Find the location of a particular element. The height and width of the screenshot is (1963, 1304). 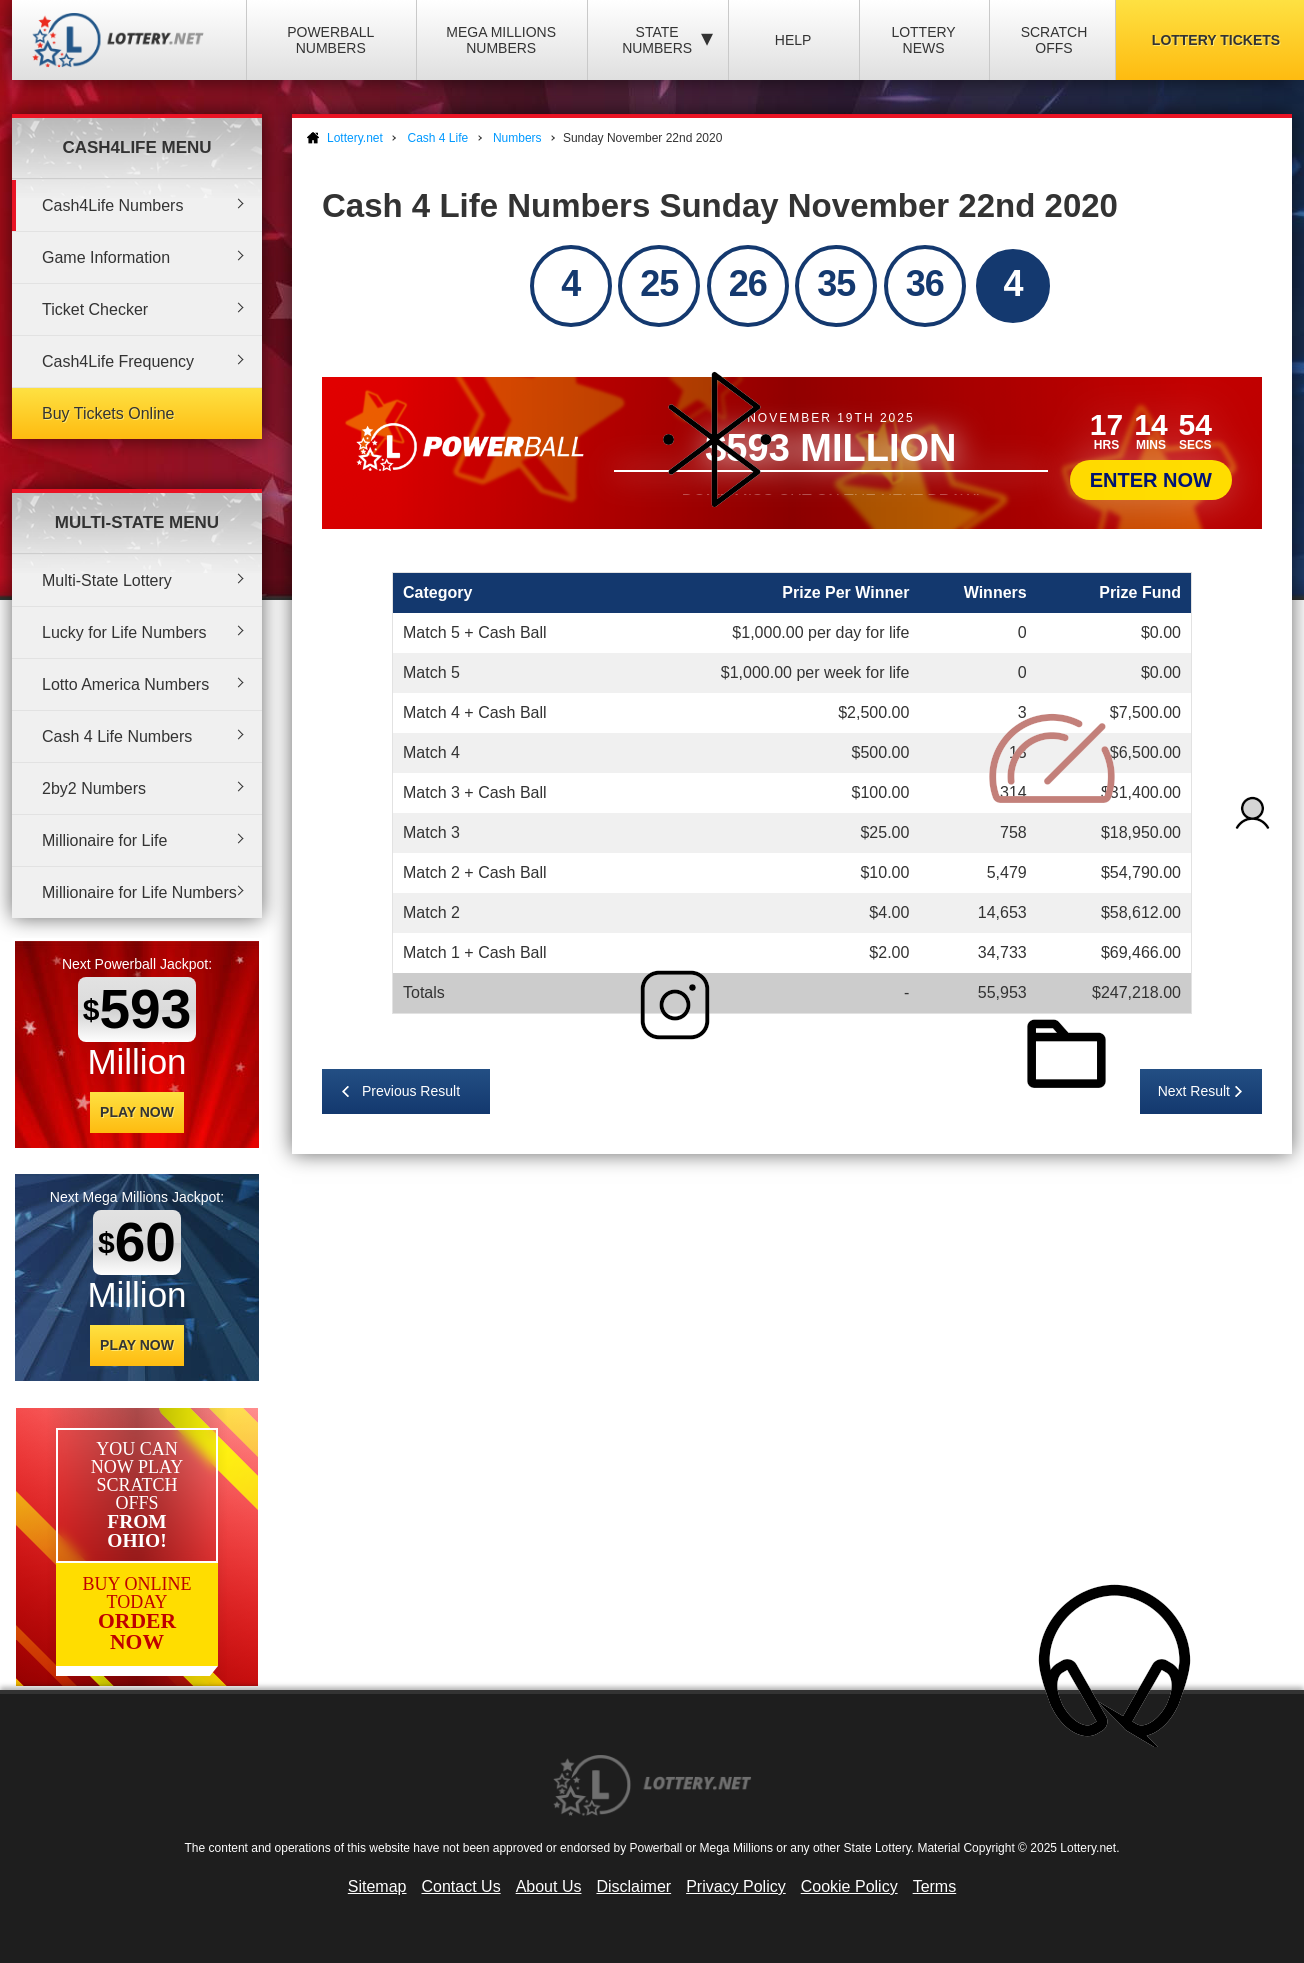

view speed or performance metrics is located at coordinates (1052, 763).